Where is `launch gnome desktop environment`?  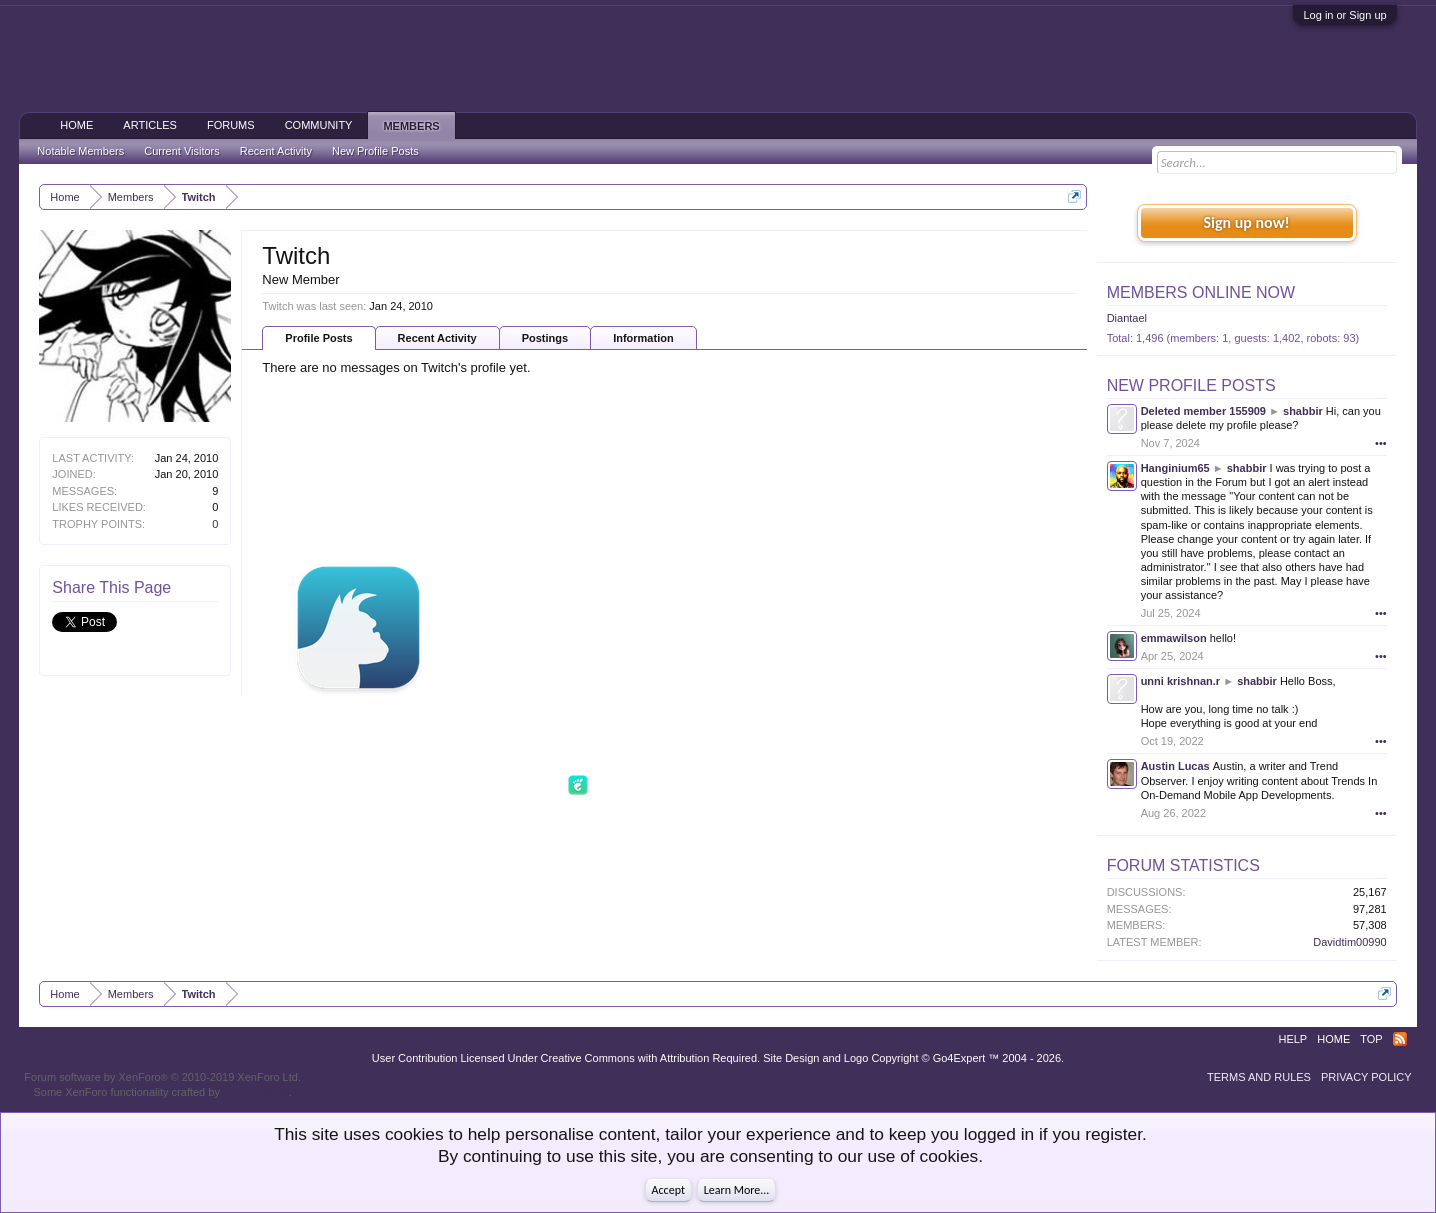
launch gnome desktop environment is located at coordinates (578, 785).